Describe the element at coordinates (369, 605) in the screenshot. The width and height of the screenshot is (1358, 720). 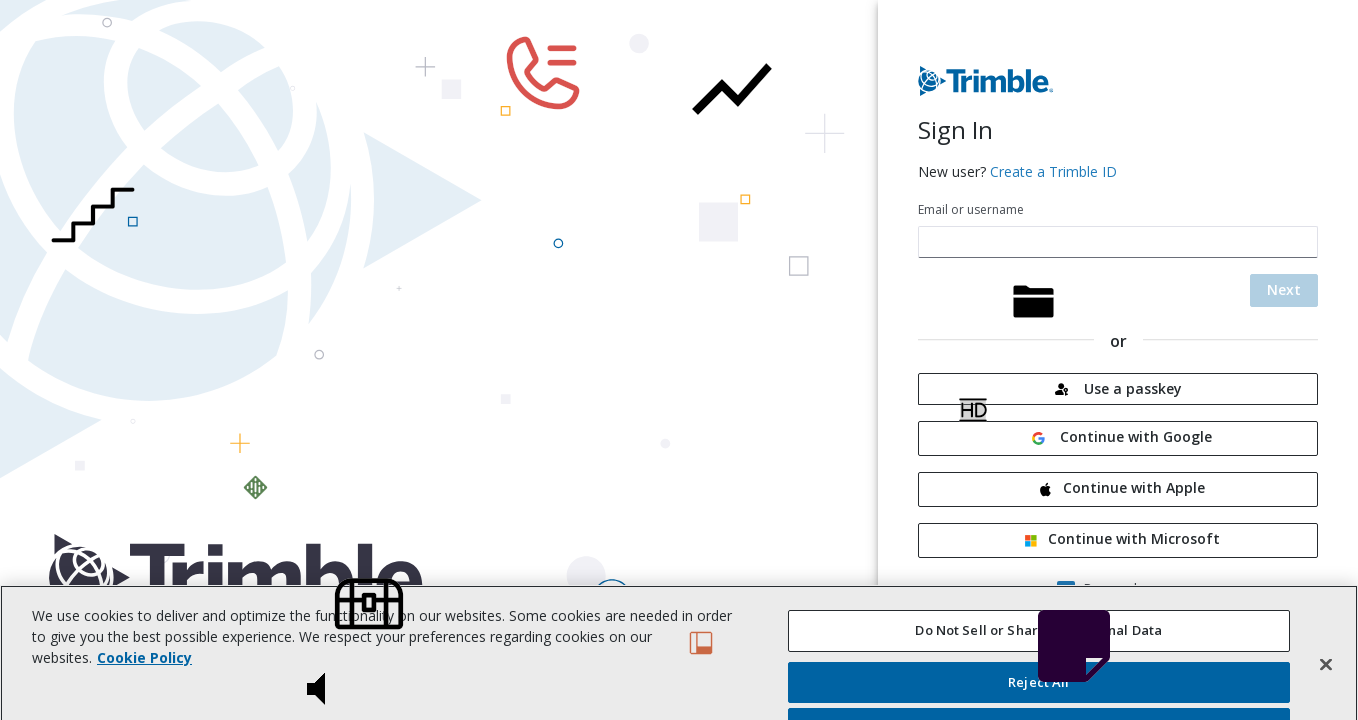
I see `access rewards or collected items` at that location.